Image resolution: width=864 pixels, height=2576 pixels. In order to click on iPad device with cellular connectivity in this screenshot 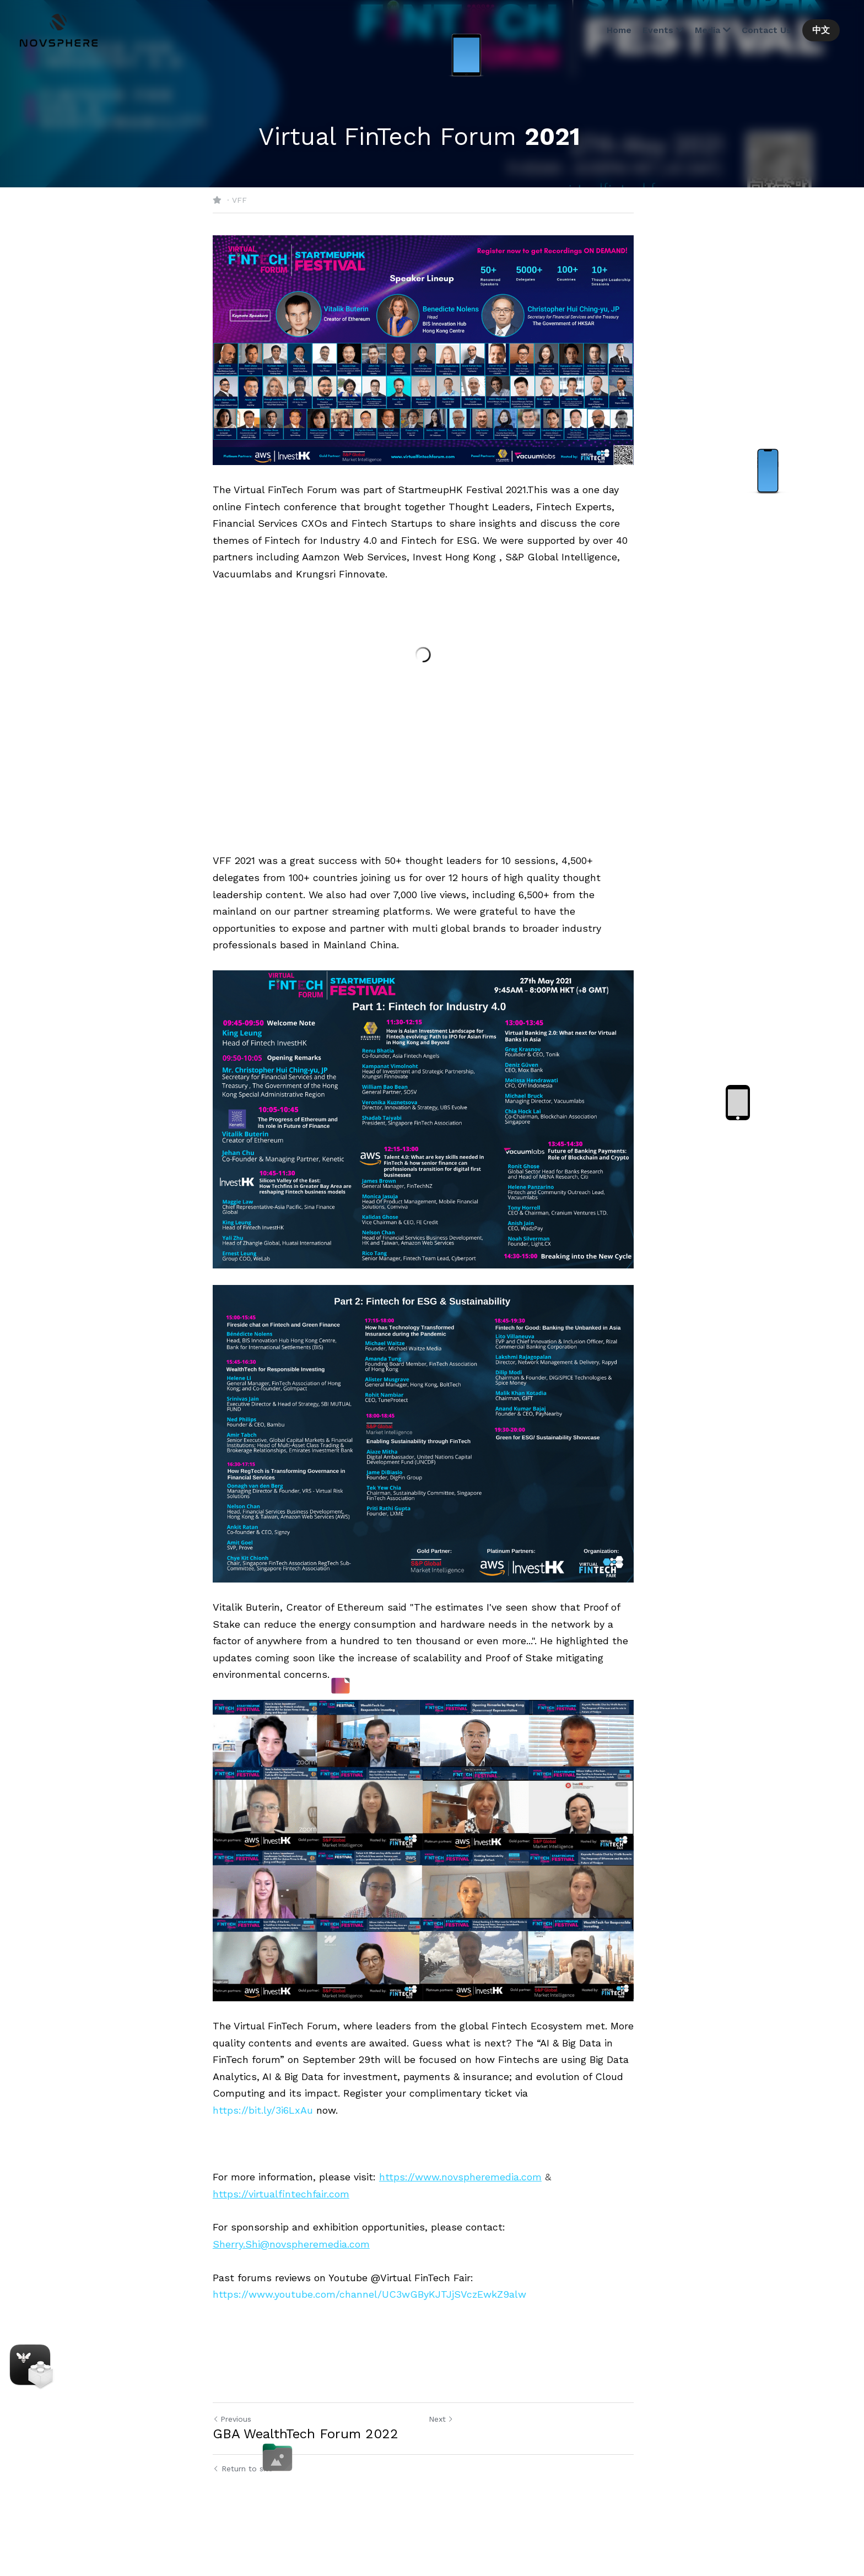, I will do `click(466, 55)`.